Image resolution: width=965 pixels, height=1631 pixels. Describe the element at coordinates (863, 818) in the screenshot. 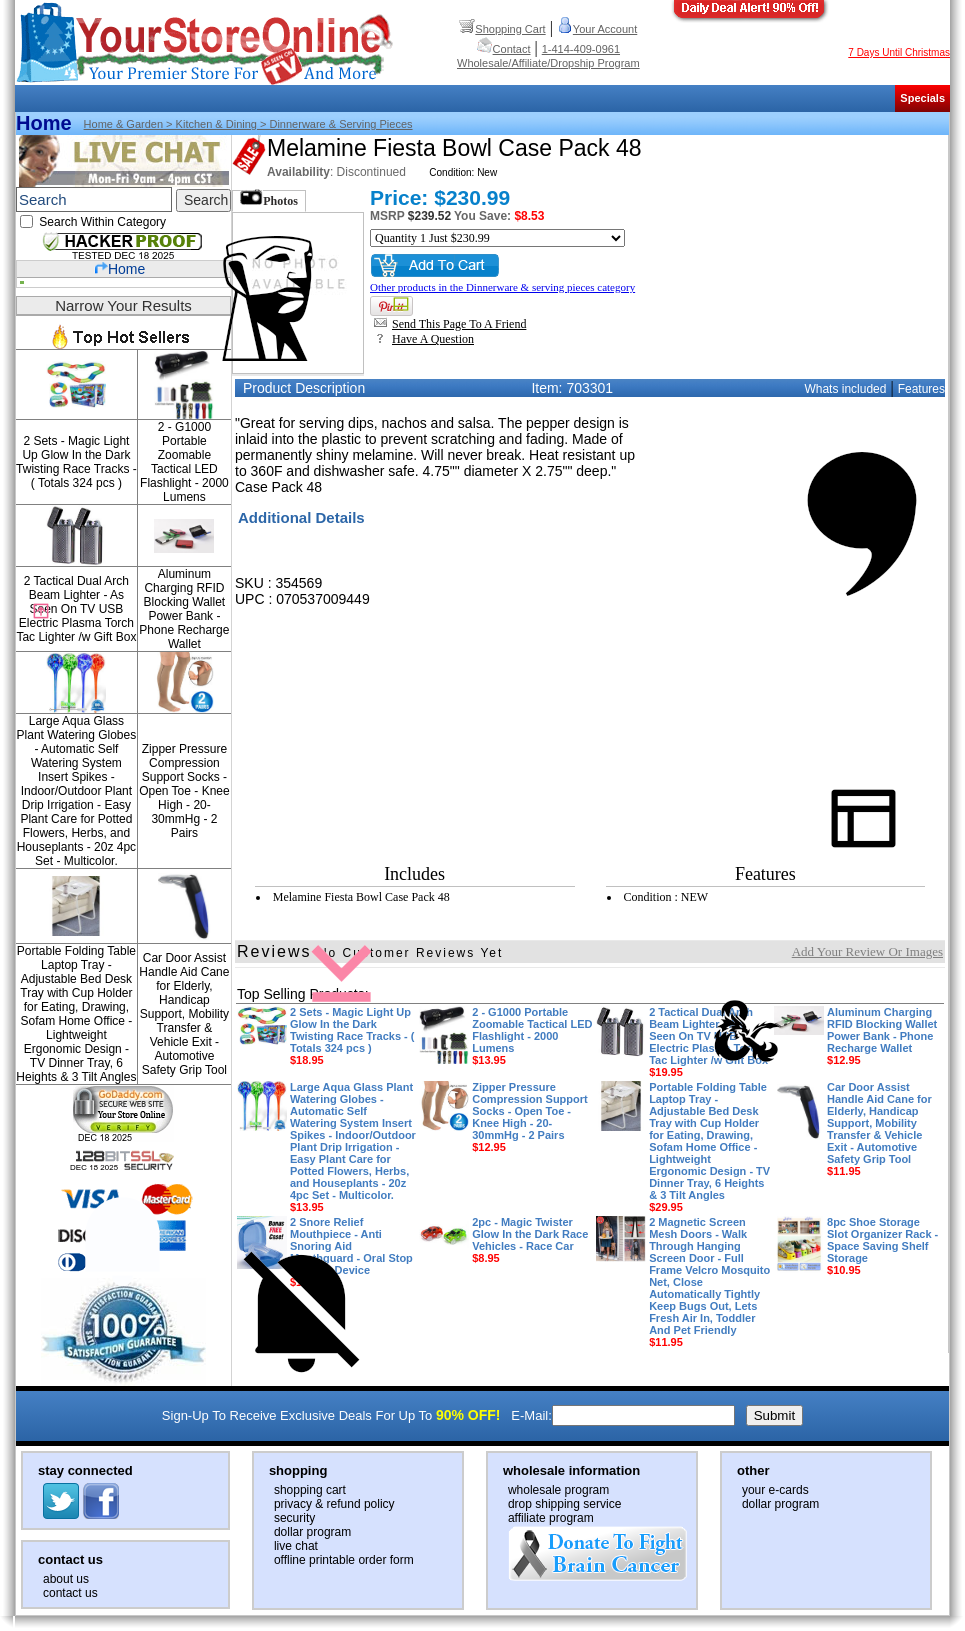

I see `switch to sidebar layout view` at that location.